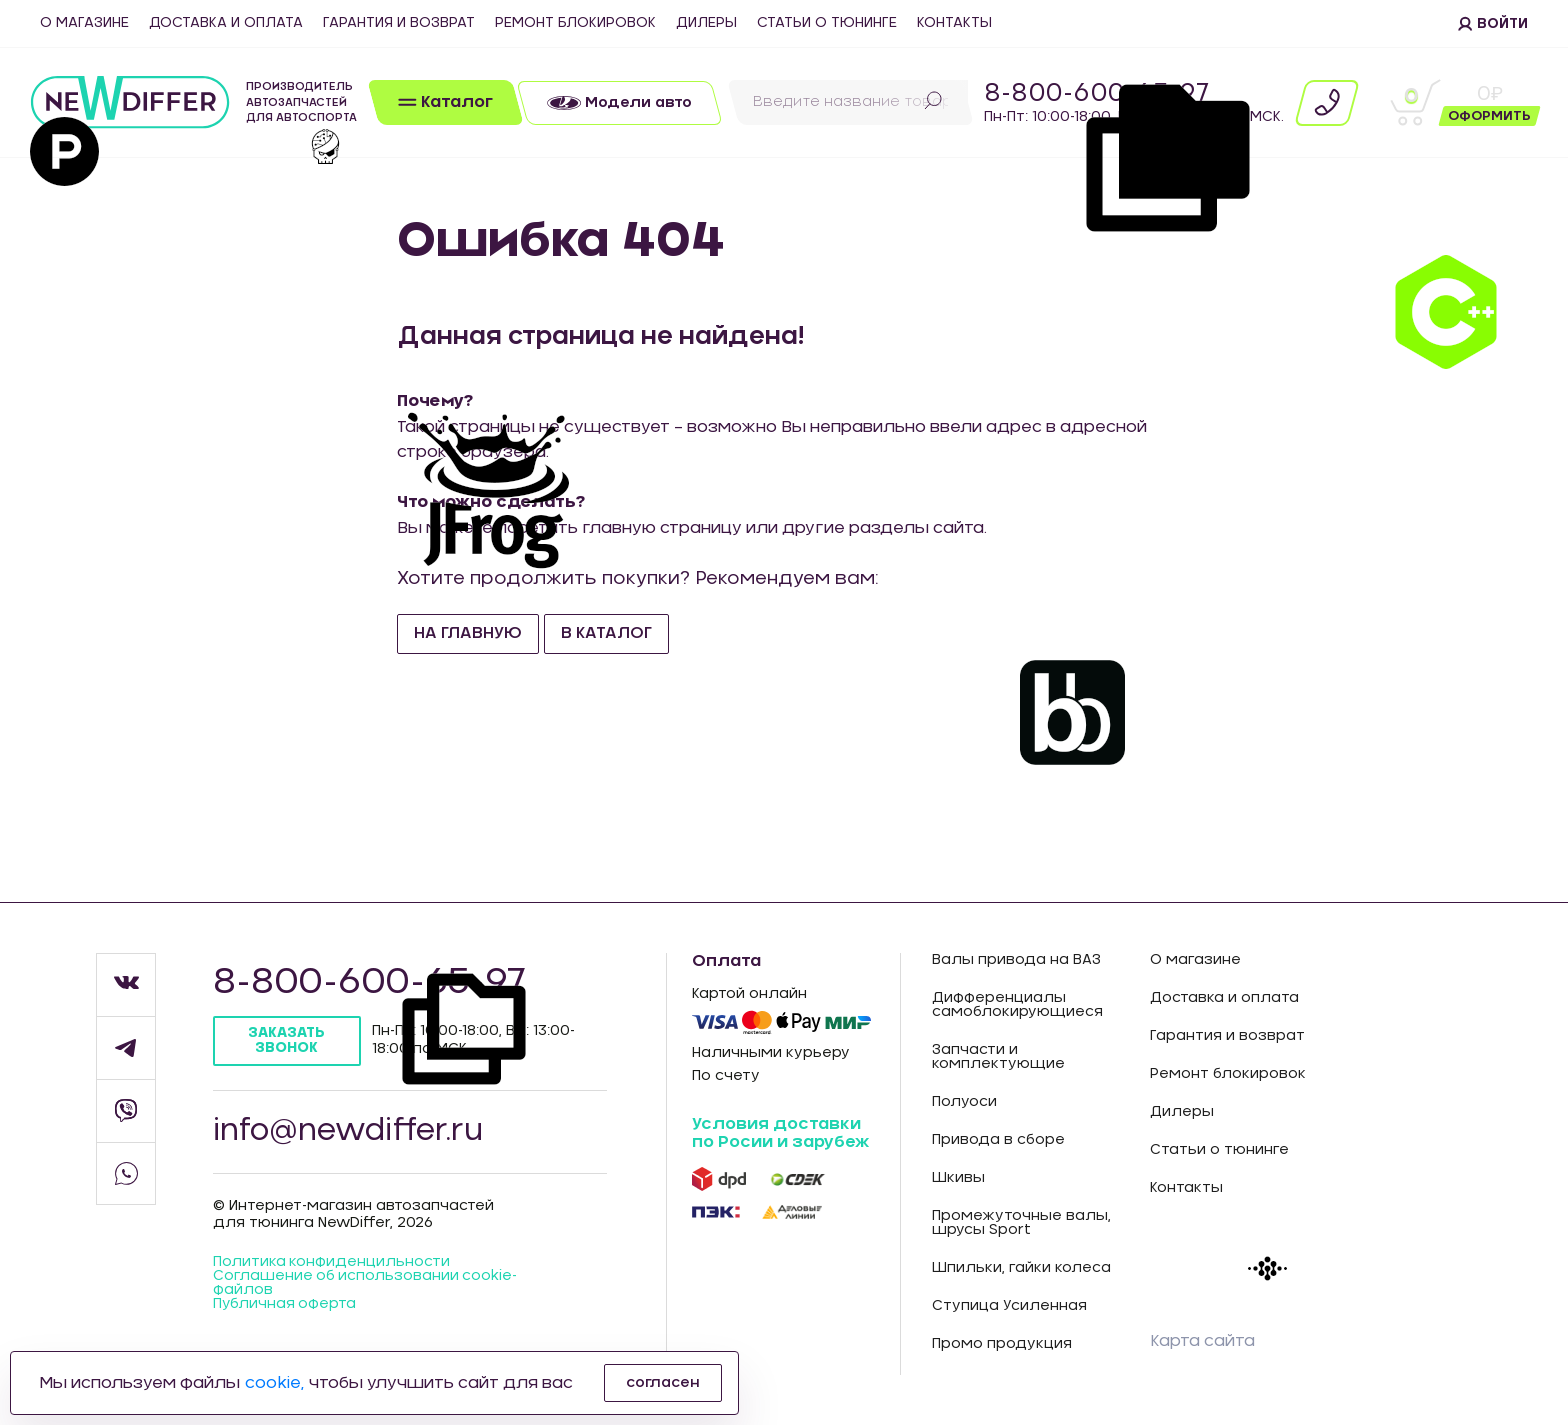 Image resolution: width=1568 pixels, height=1425 pixels. Describe the element at coordinates (1267, 1268) in the screenshot. I see `open Wwise audio middleware application` at that location.